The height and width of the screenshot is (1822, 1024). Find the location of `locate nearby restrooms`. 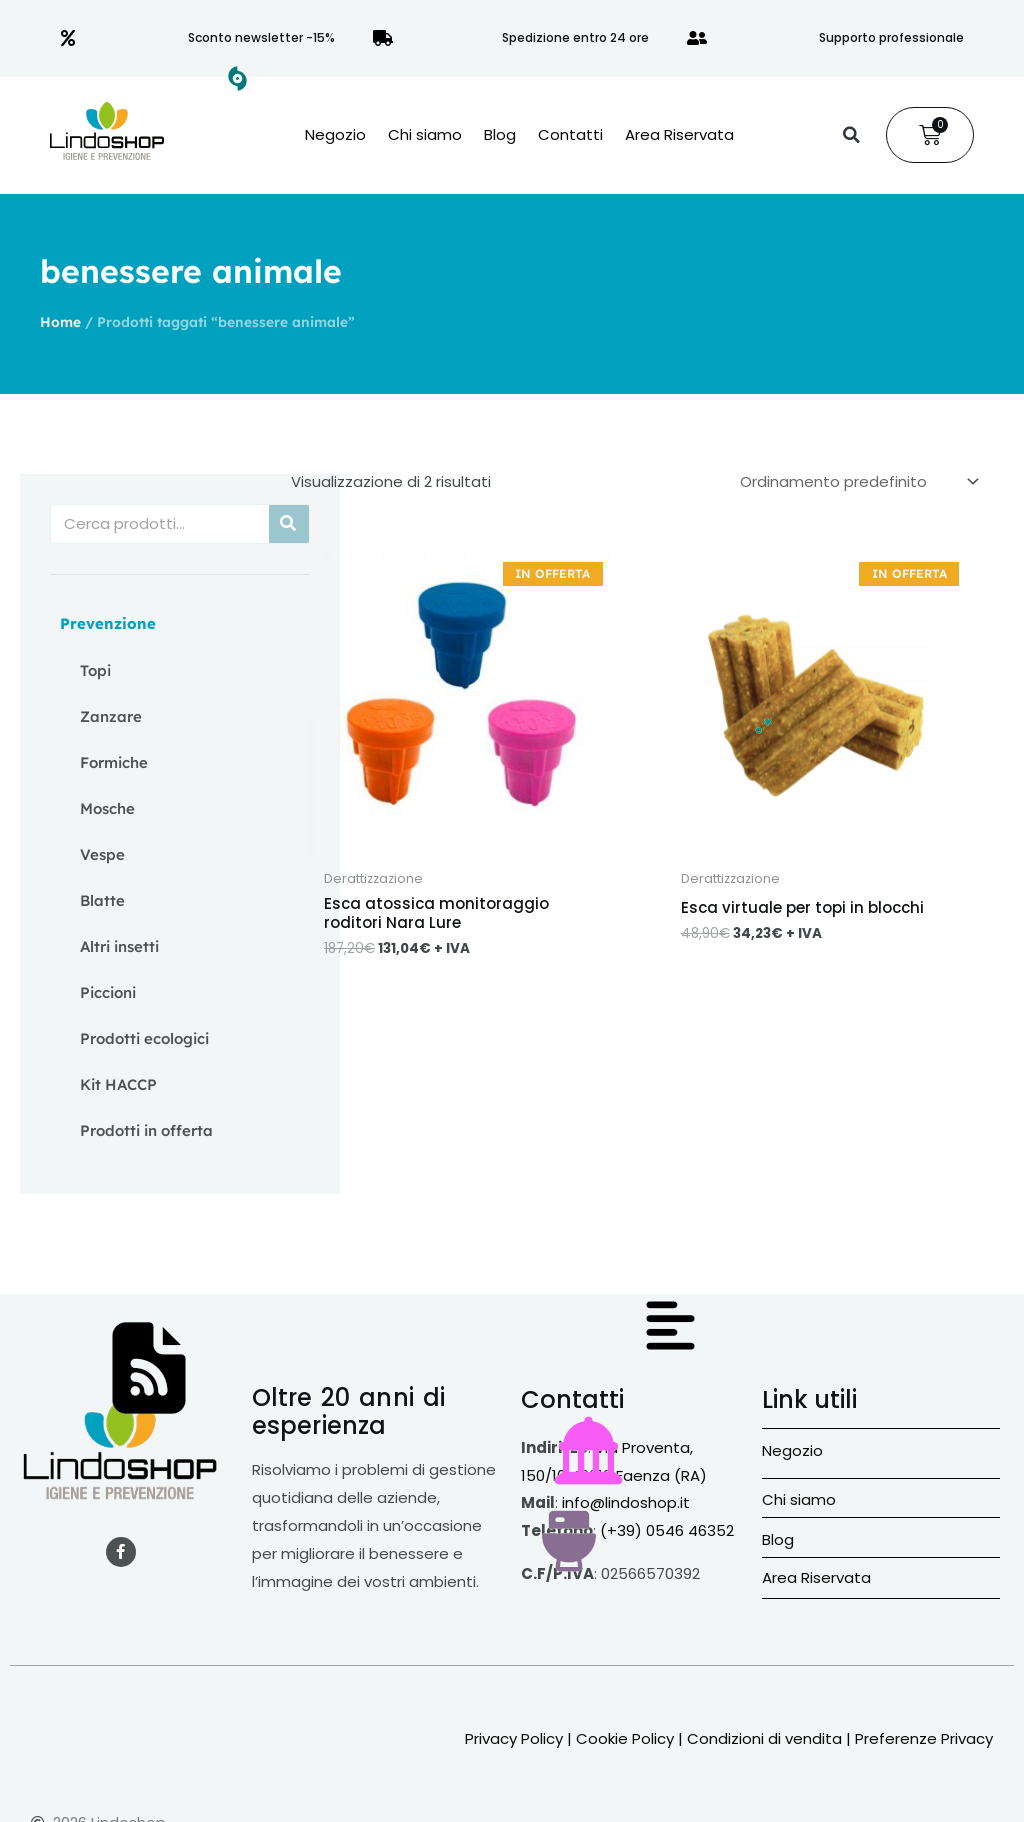

locate nearby restrooms is located at coordinates (569, 1540).